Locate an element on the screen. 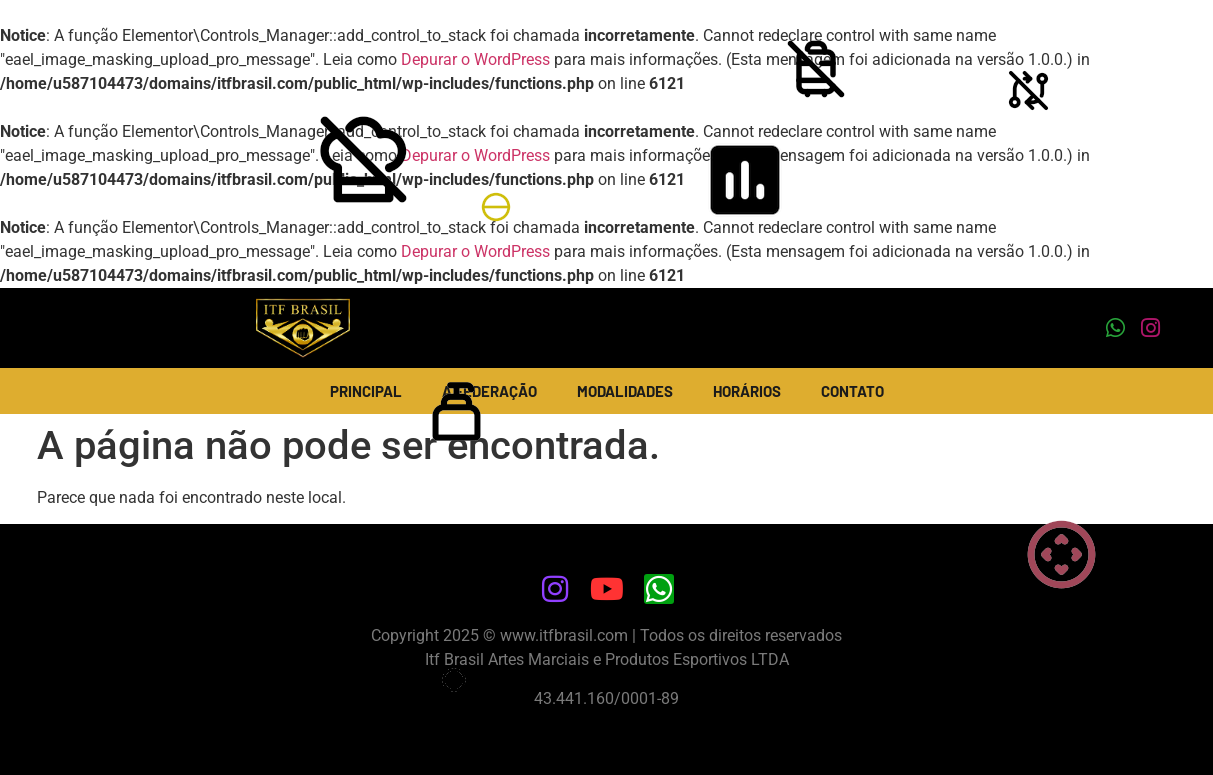 The height and width of the screenshot is (775, 1213). view analytics and reports is located at coordinates (745, 180).